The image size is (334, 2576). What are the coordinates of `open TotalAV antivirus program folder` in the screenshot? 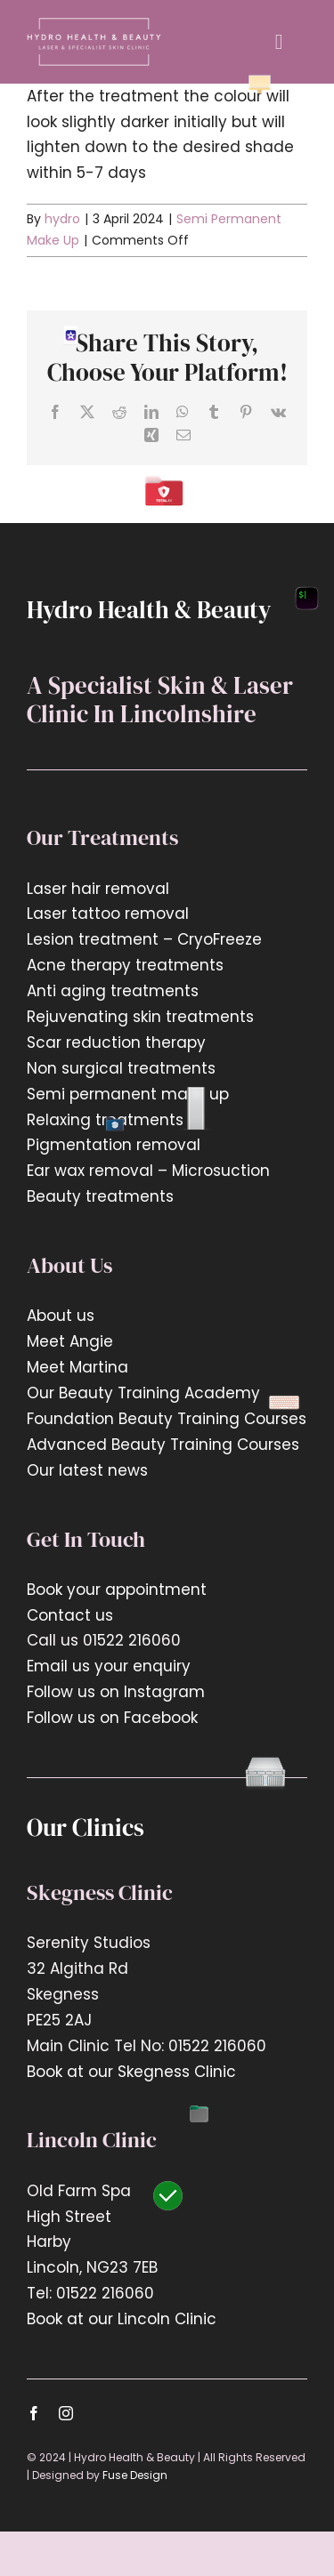 It's located at (164, 492).